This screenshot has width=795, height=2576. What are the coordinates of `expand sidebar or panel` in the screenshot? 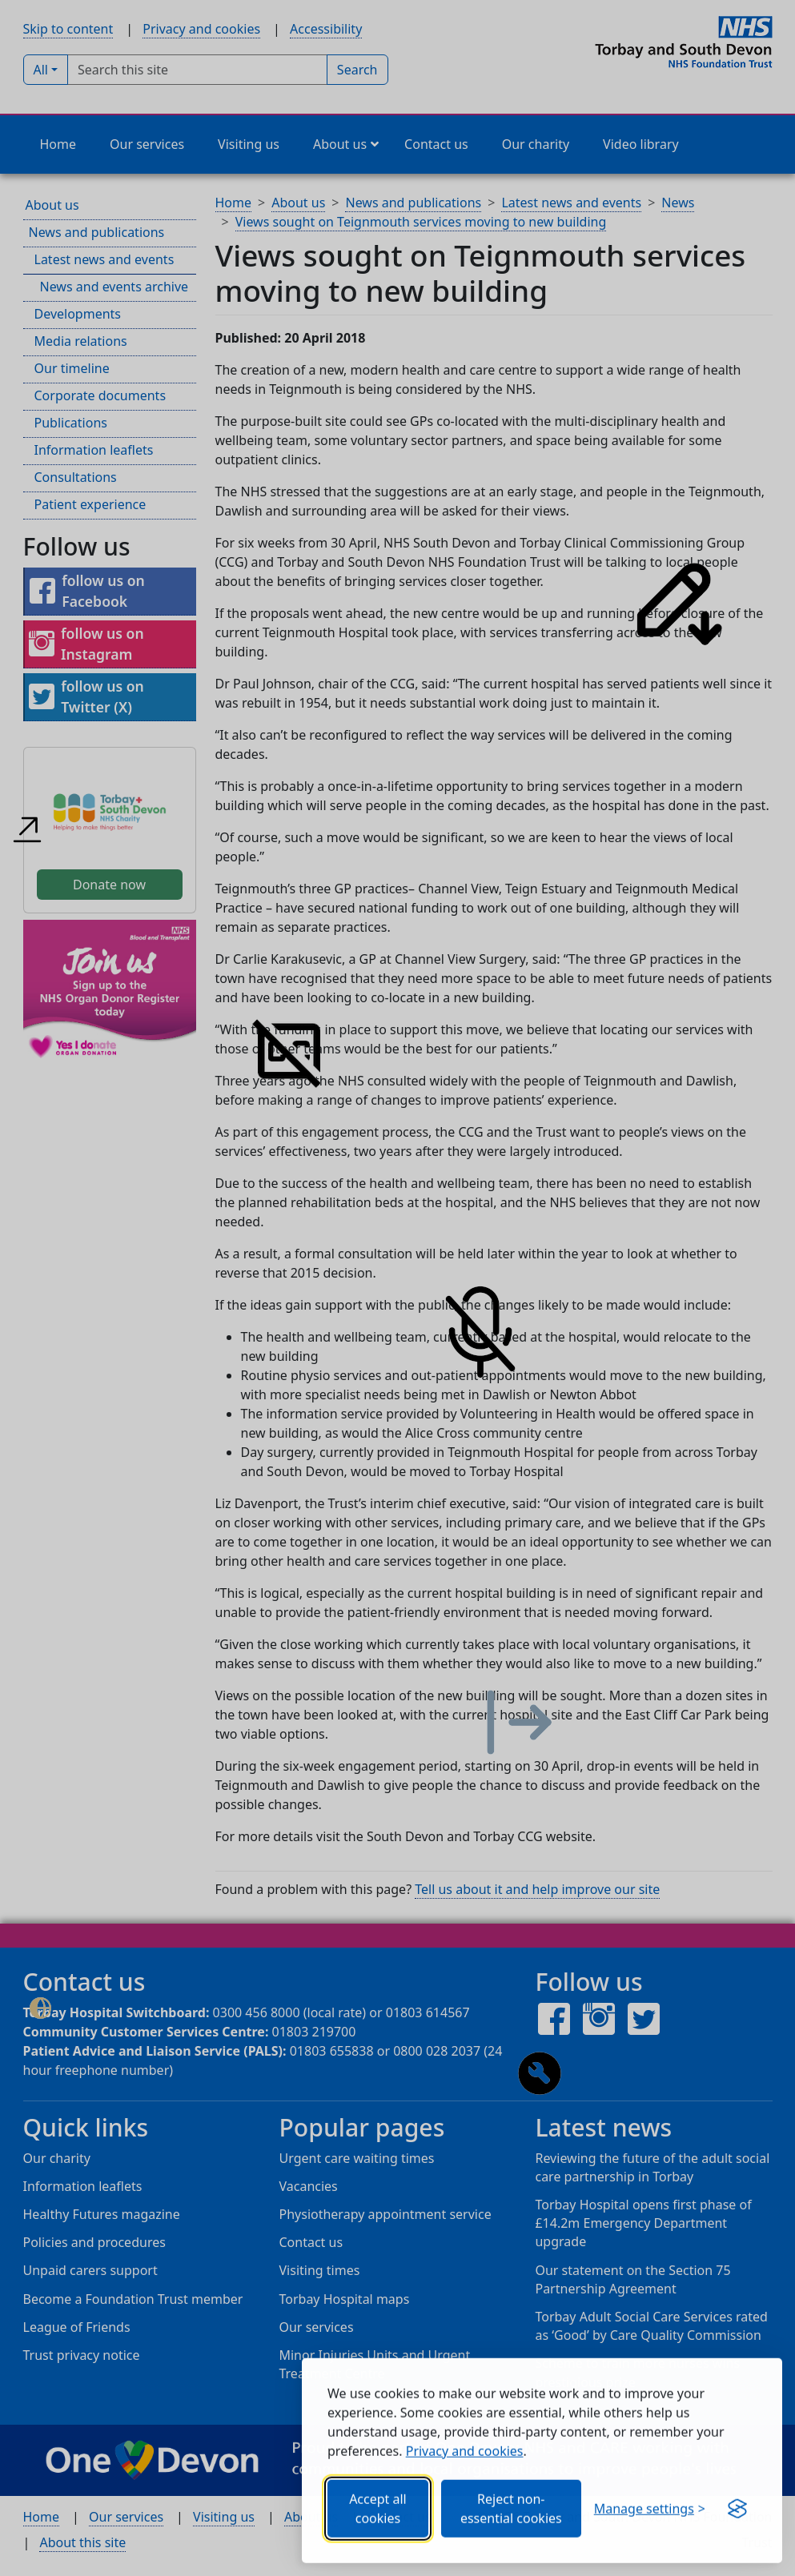 It's located at (519, 1722).